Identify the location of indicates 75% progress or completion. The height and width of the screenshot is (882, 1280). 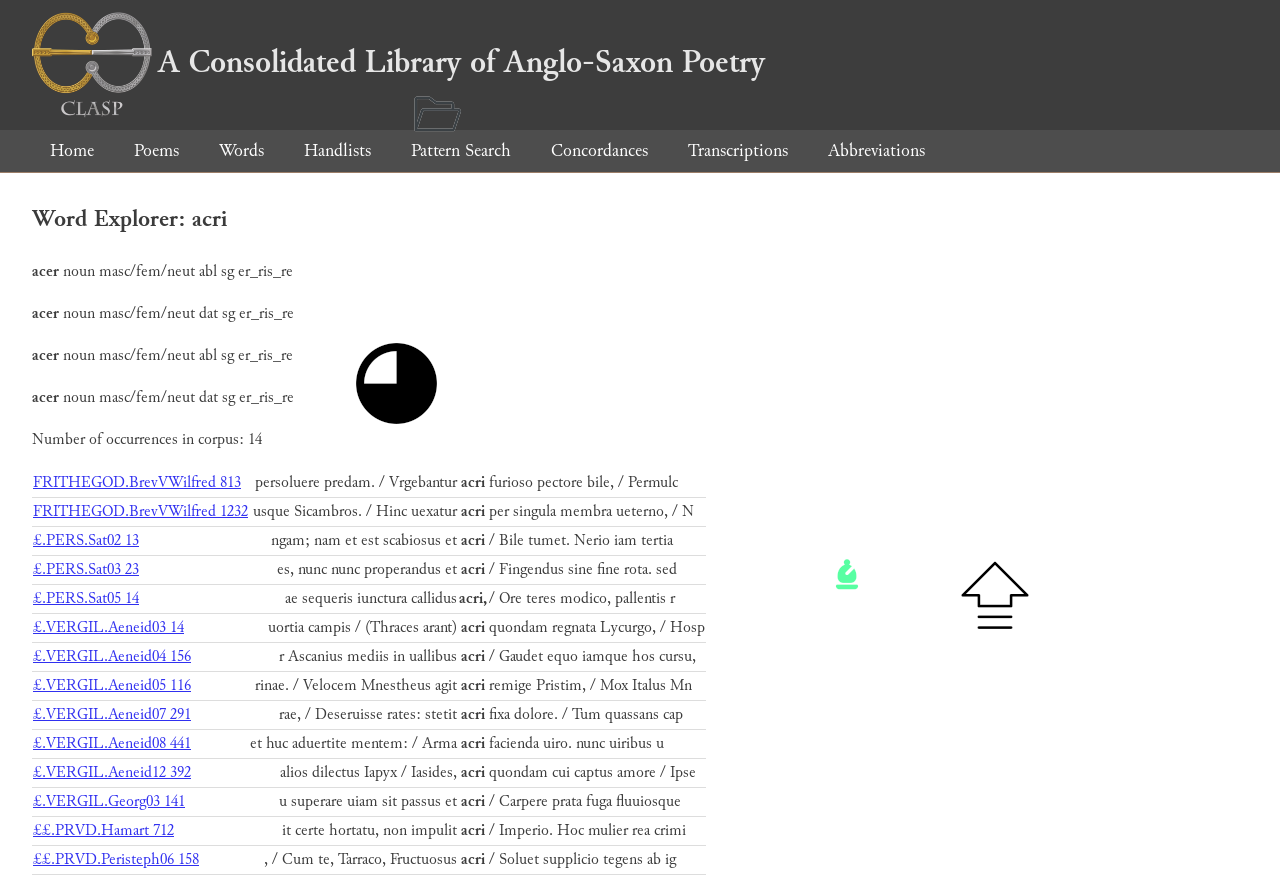
(396, 383).